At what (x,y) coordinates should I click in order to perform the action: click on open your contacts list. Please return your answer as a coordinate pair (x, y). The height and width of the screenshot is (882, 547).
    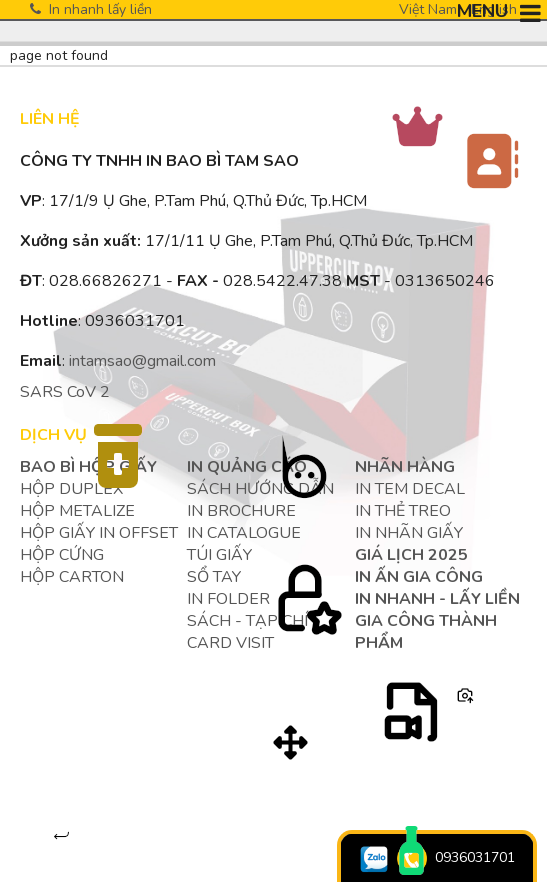
    Looking at the image, I should click on (491, 161).